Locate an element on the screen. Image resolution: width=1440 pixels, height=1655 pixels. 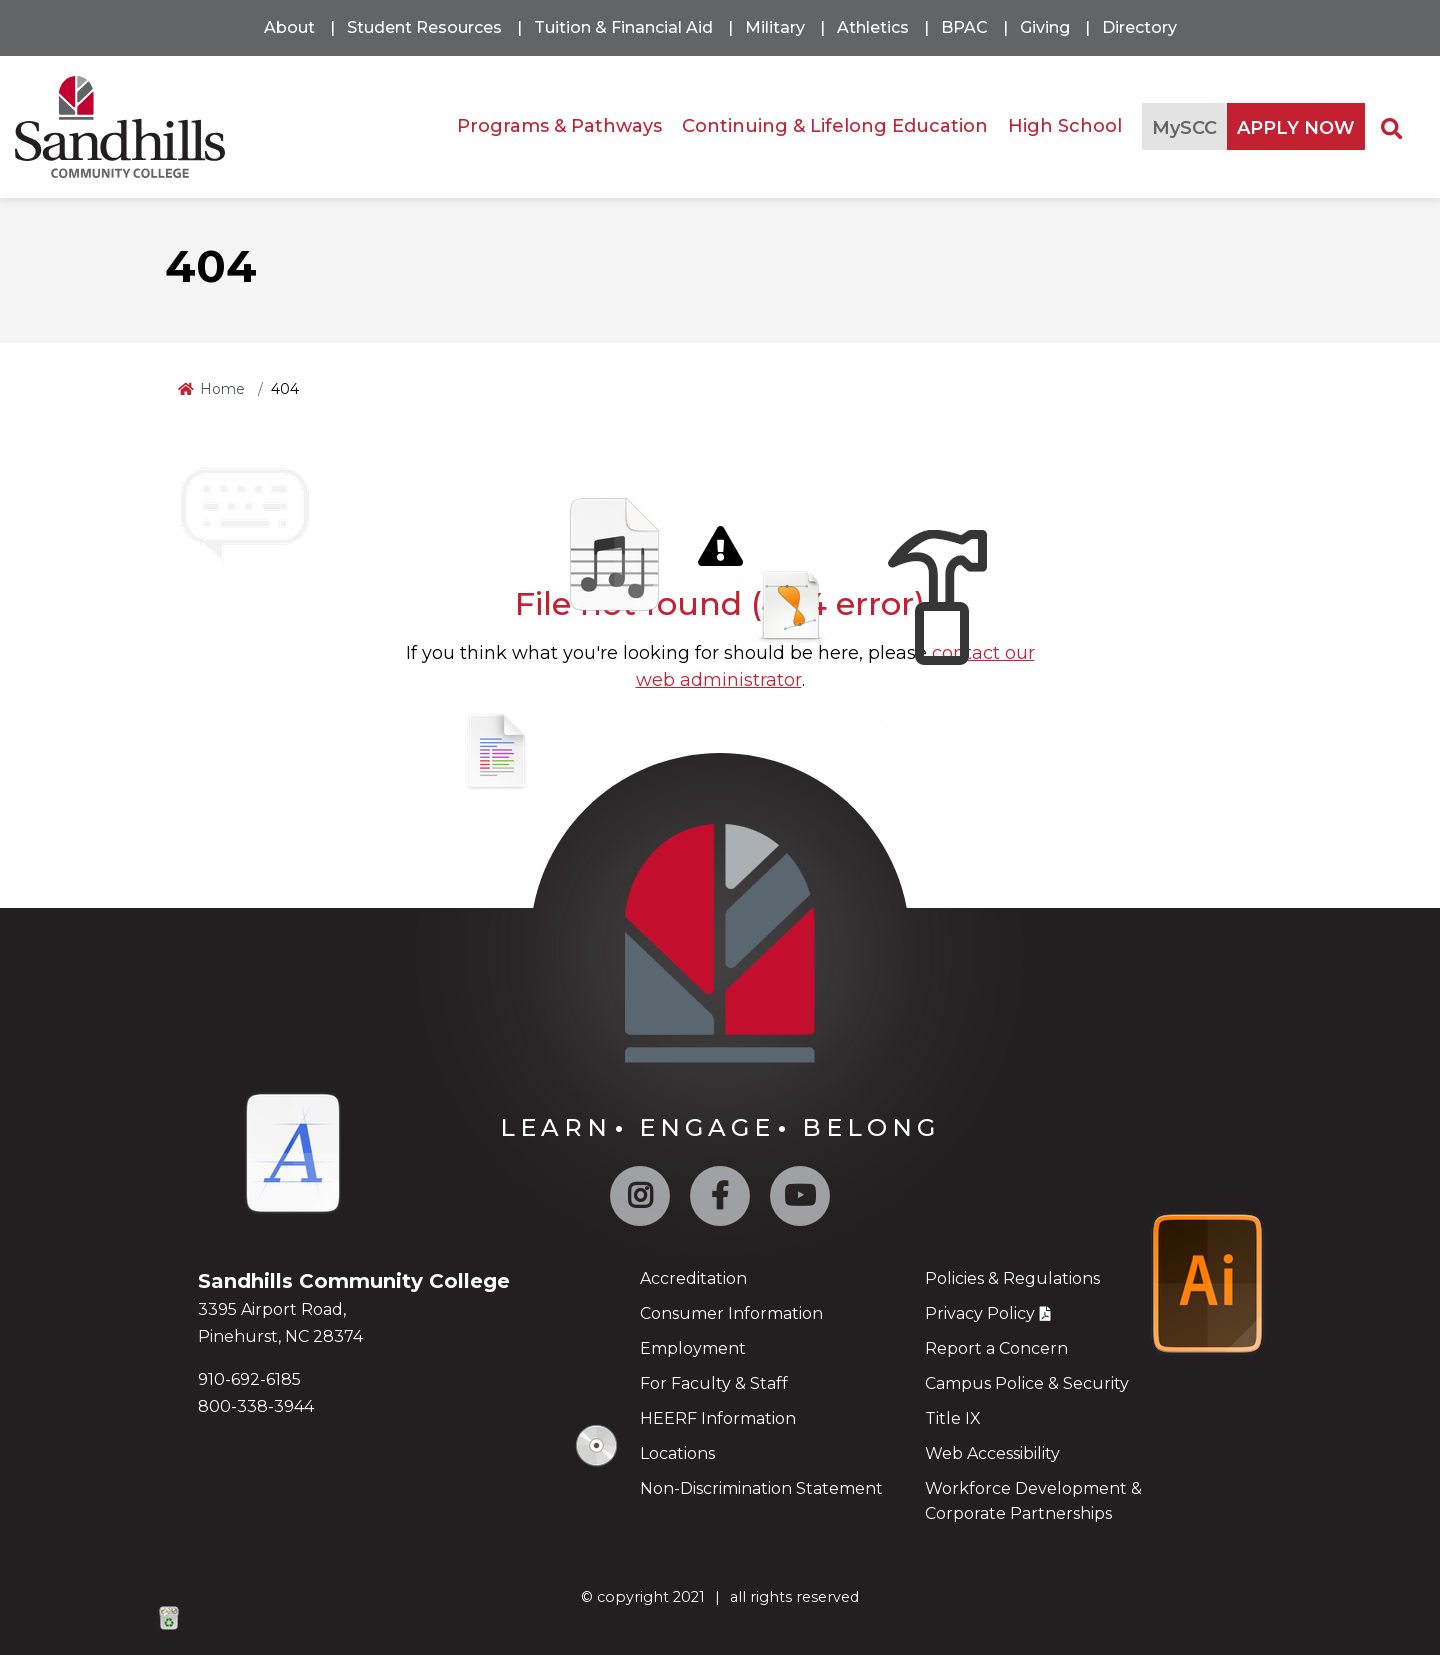
access developer tools is located at coordinates (942, 602).